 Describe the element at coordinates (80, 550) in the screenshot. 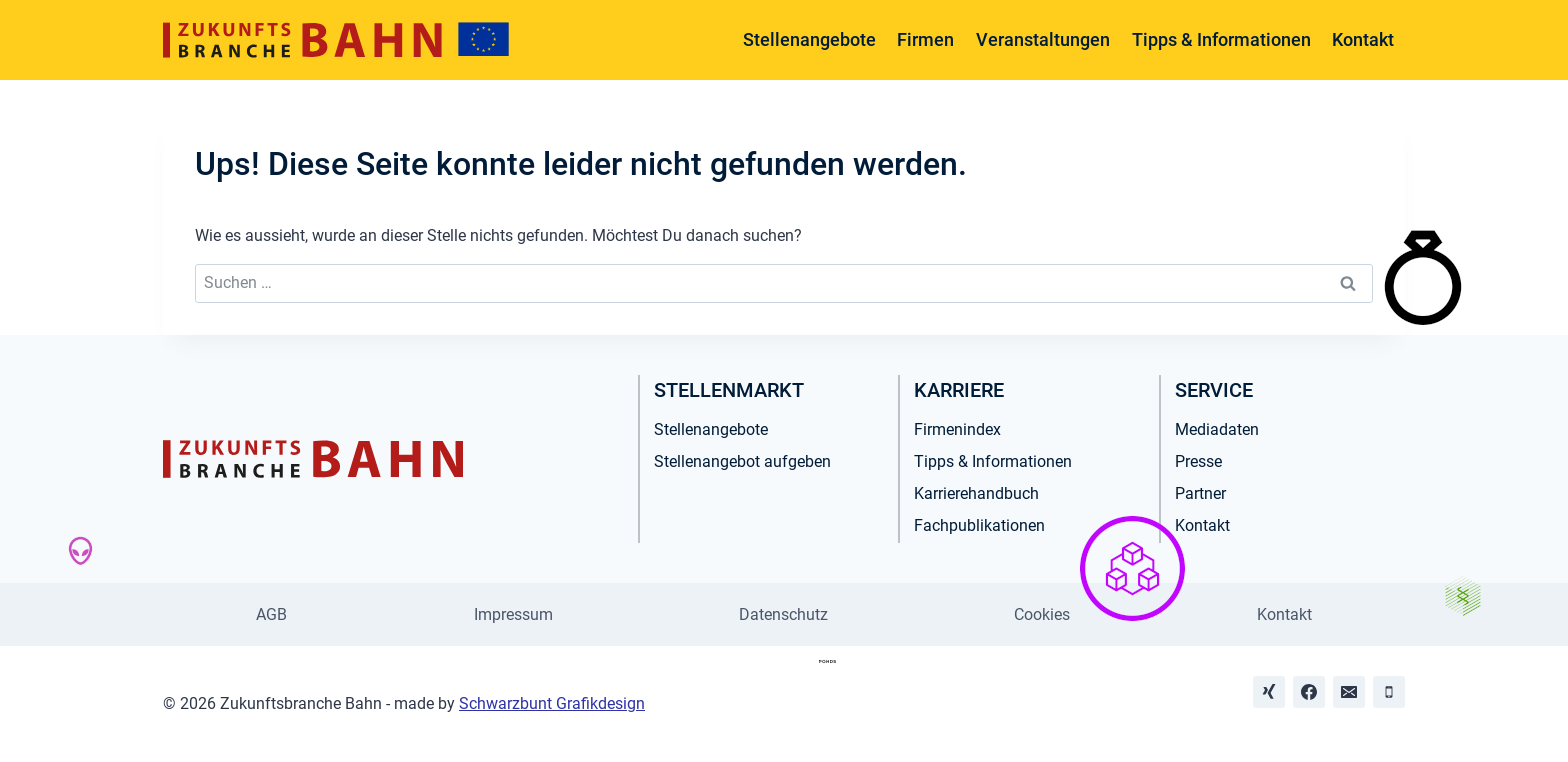

I see `indicates sci-fi or extraterrestrial content` at that location.